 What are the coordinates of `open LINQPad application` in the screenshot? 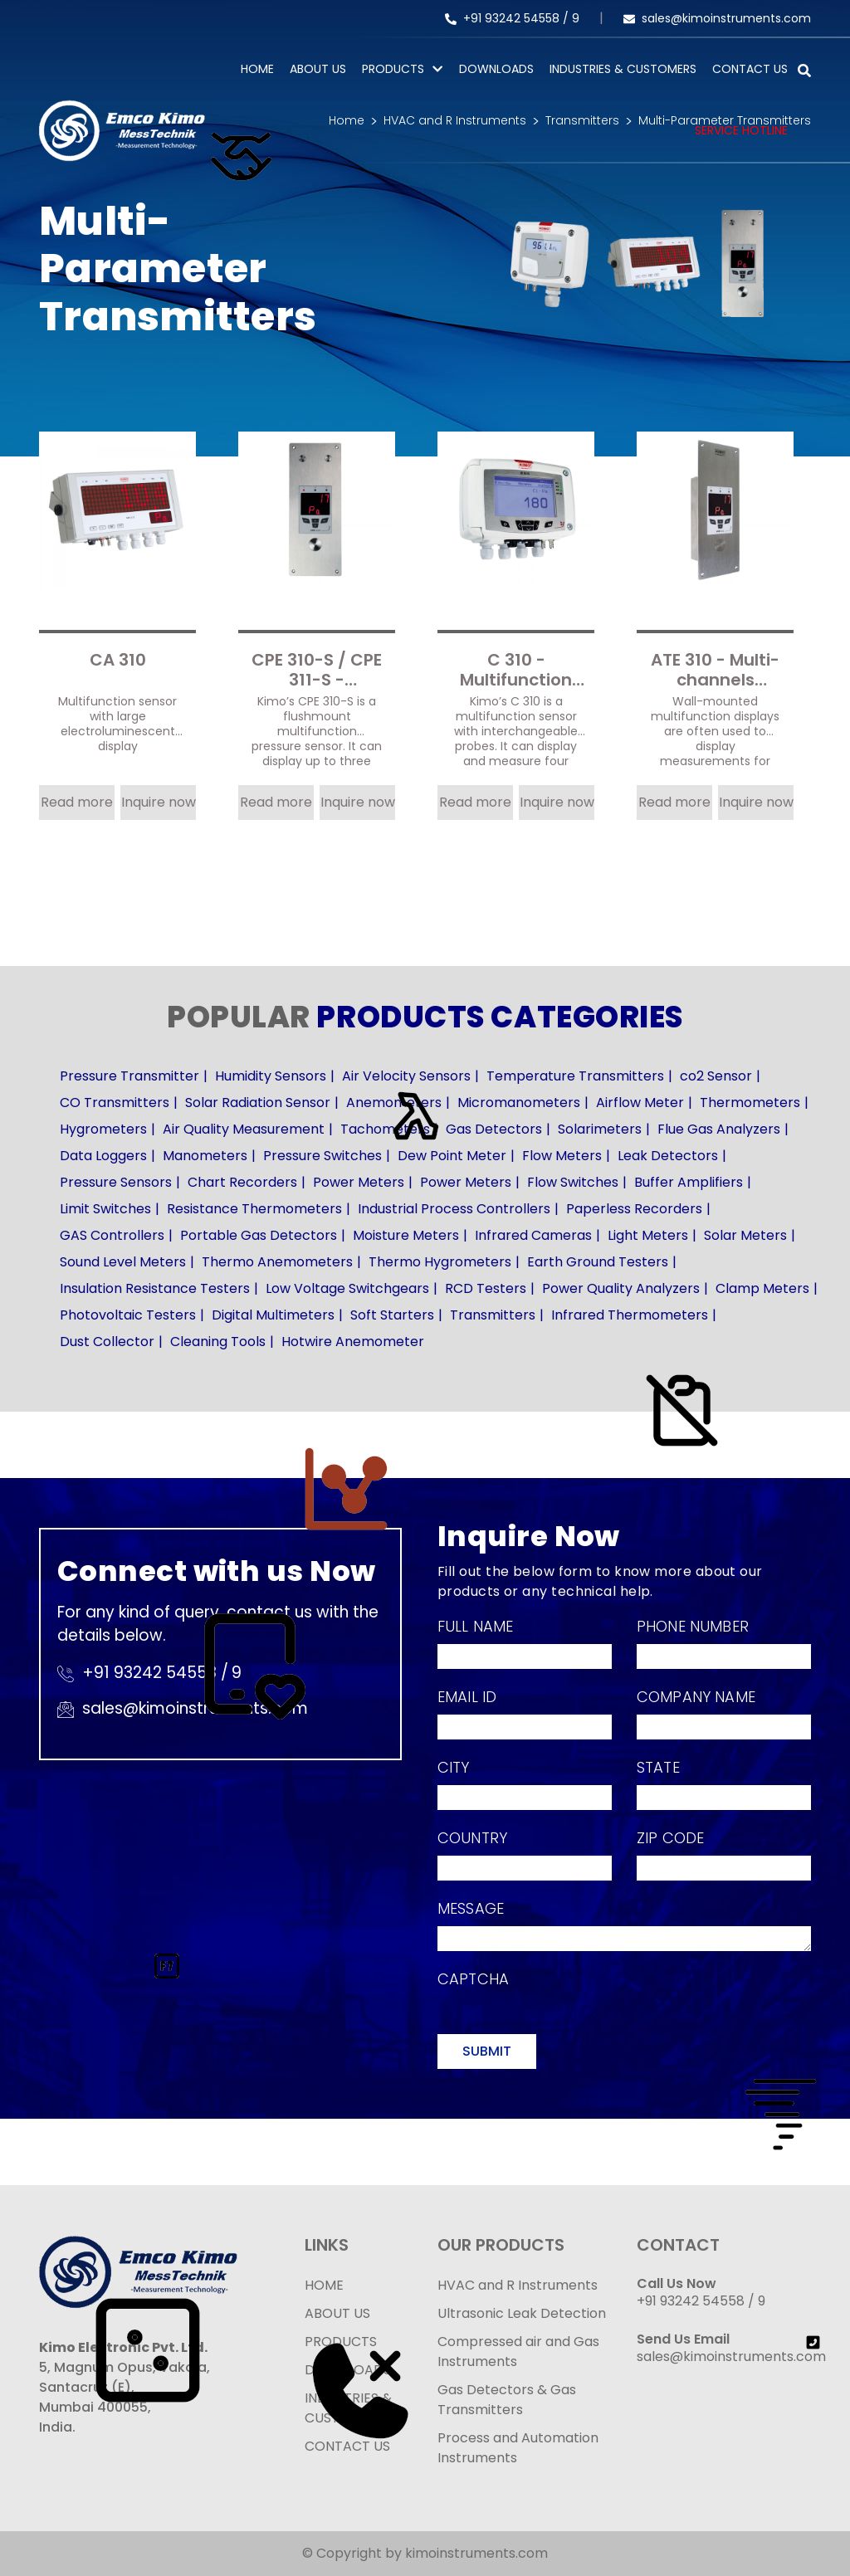 It's located at (414, 1115).